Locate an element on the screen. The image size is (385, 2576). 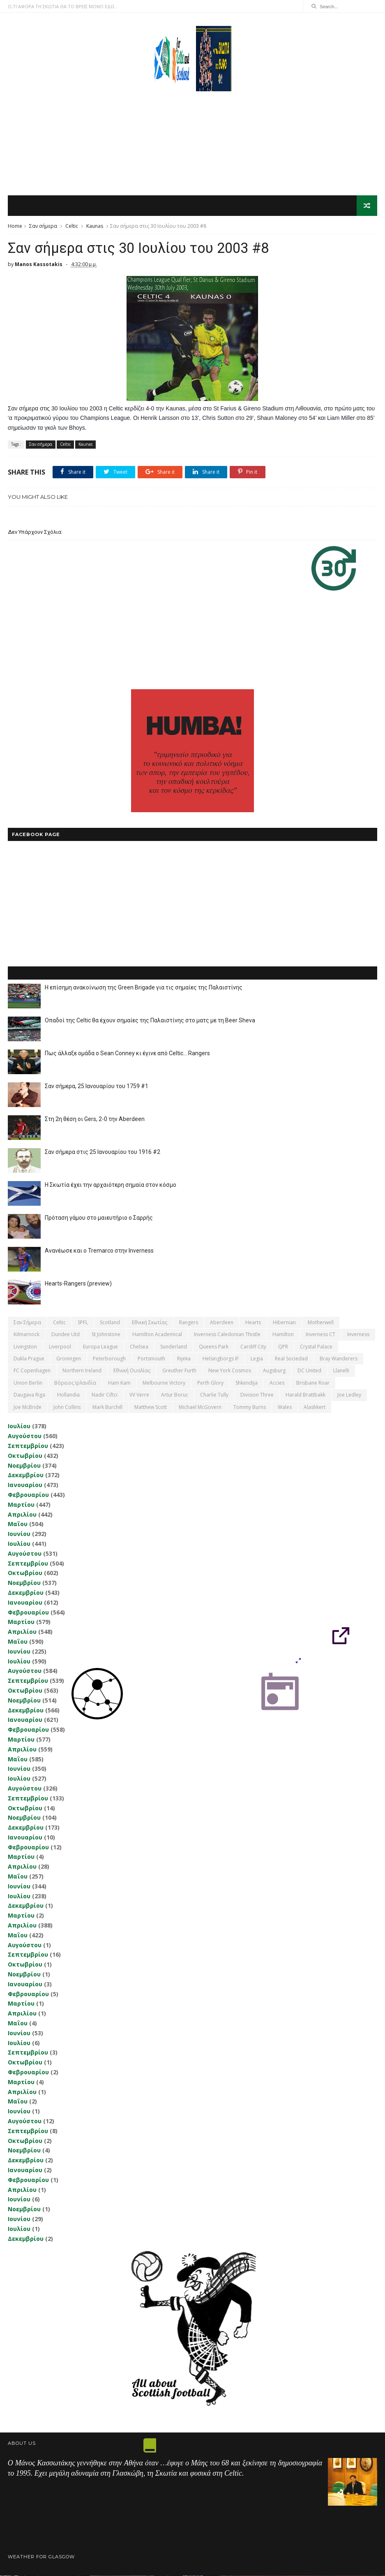
open link in a new tab or window is located at coordinates (341, 1635).